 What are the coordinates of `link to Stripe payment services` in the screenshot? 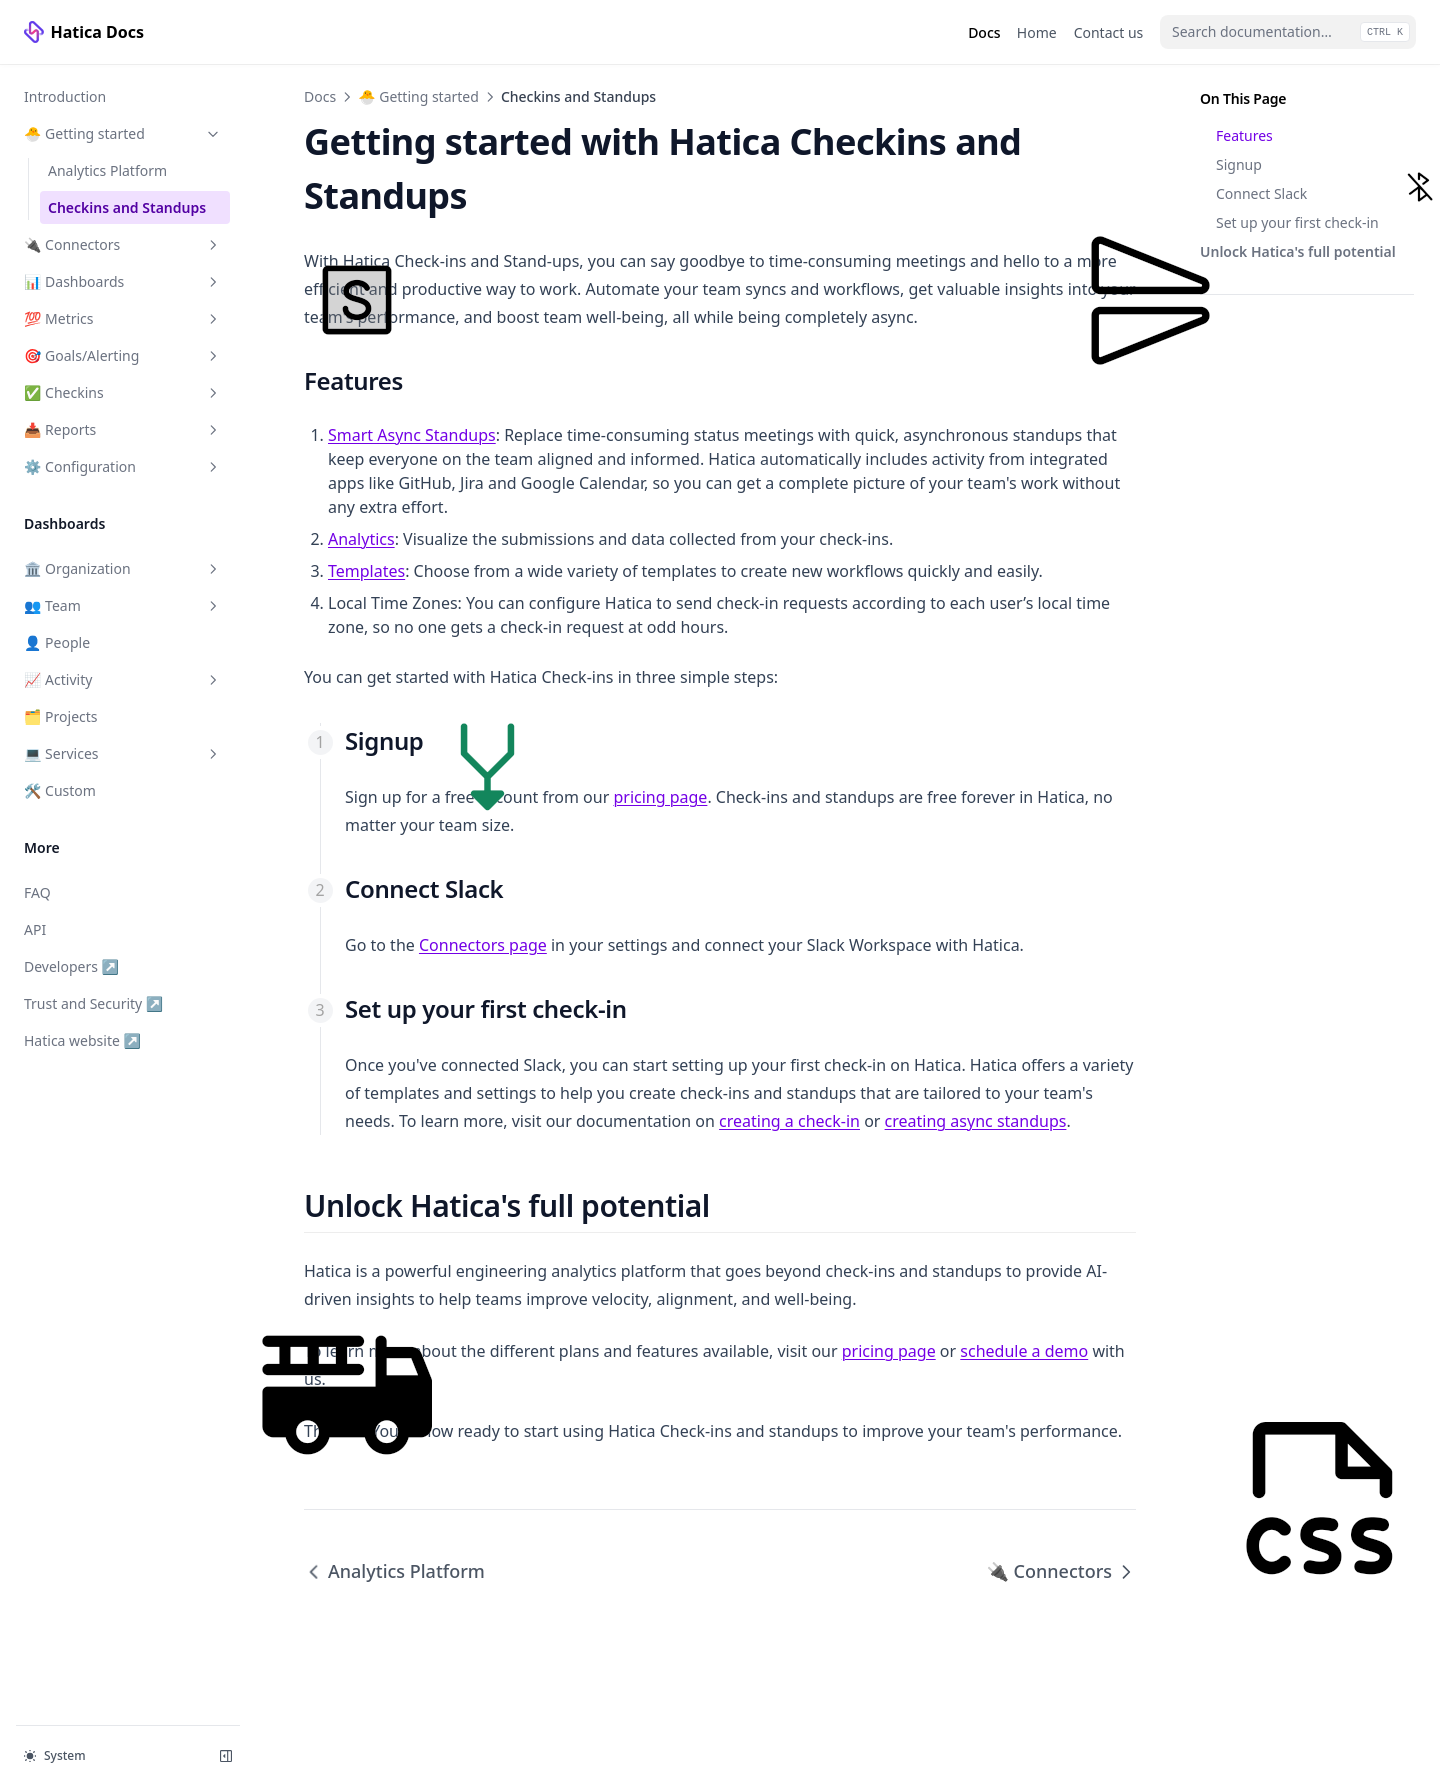 It's located at (357, 300).